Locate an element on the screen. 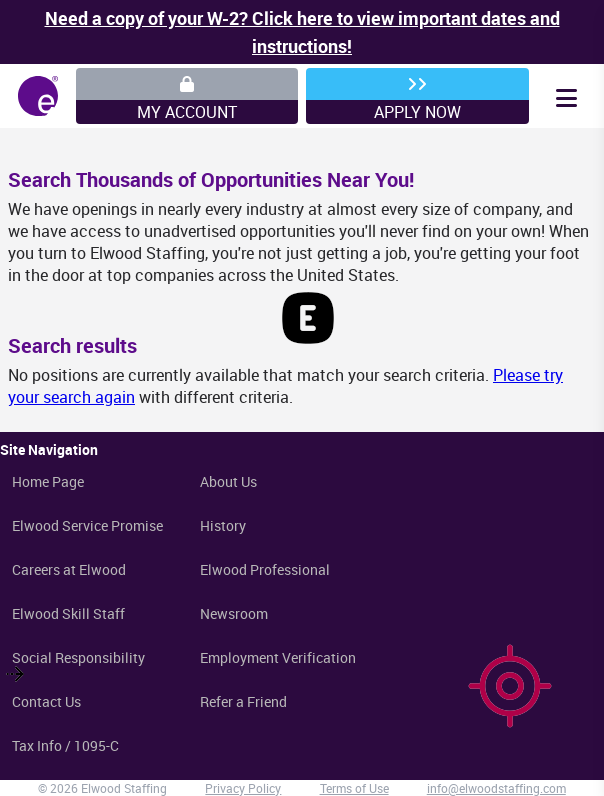 This screenshot has height=796, width=604. indicates an "E" rating or category is located at coordinates (308, 318).